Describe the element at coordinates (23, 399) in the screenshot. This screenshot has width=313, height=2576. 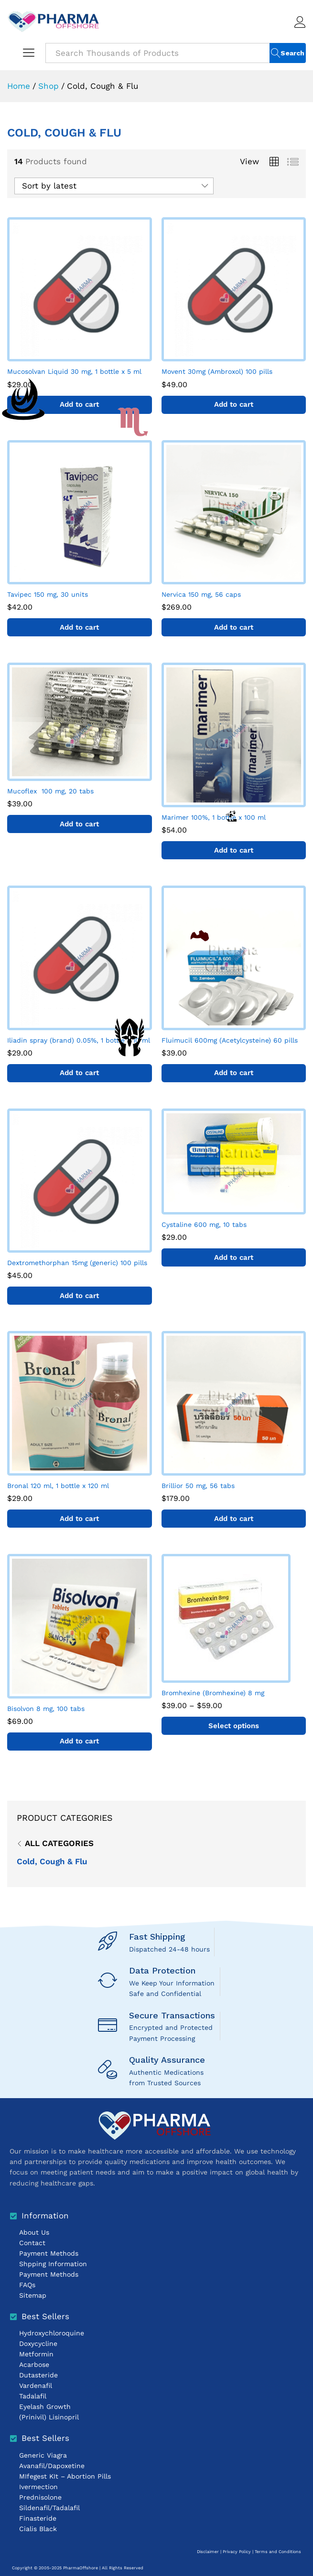
I see `indicates a fire hazard or danger zone` at that location.